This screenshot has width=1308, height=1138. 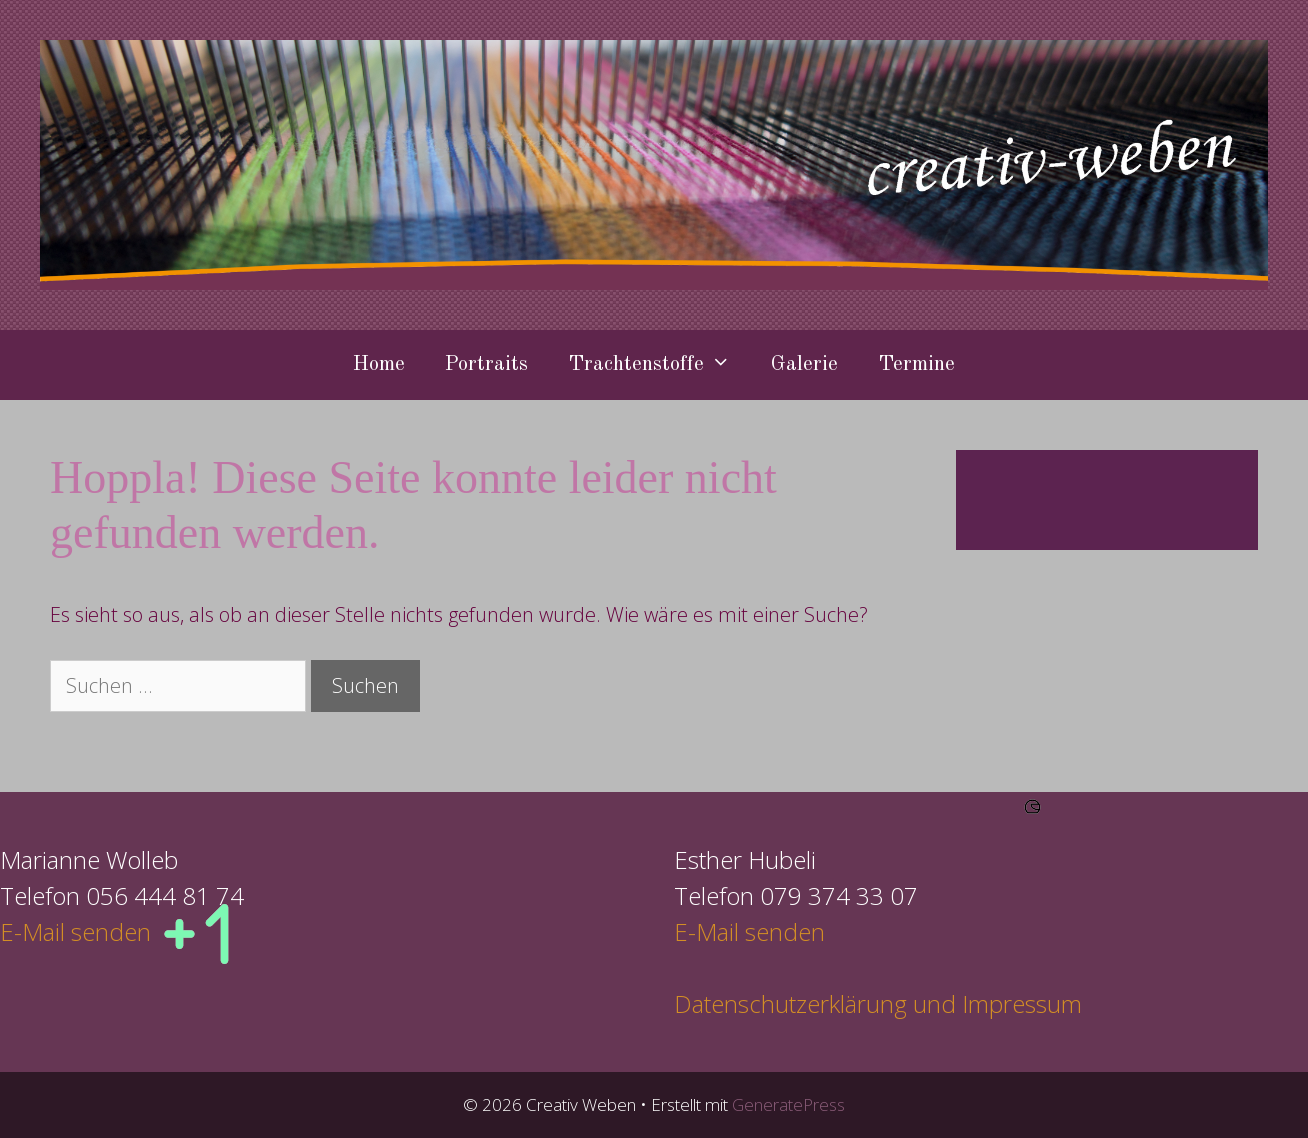 I want to click on increase exposure by one stop, so click(x=202, y=934).